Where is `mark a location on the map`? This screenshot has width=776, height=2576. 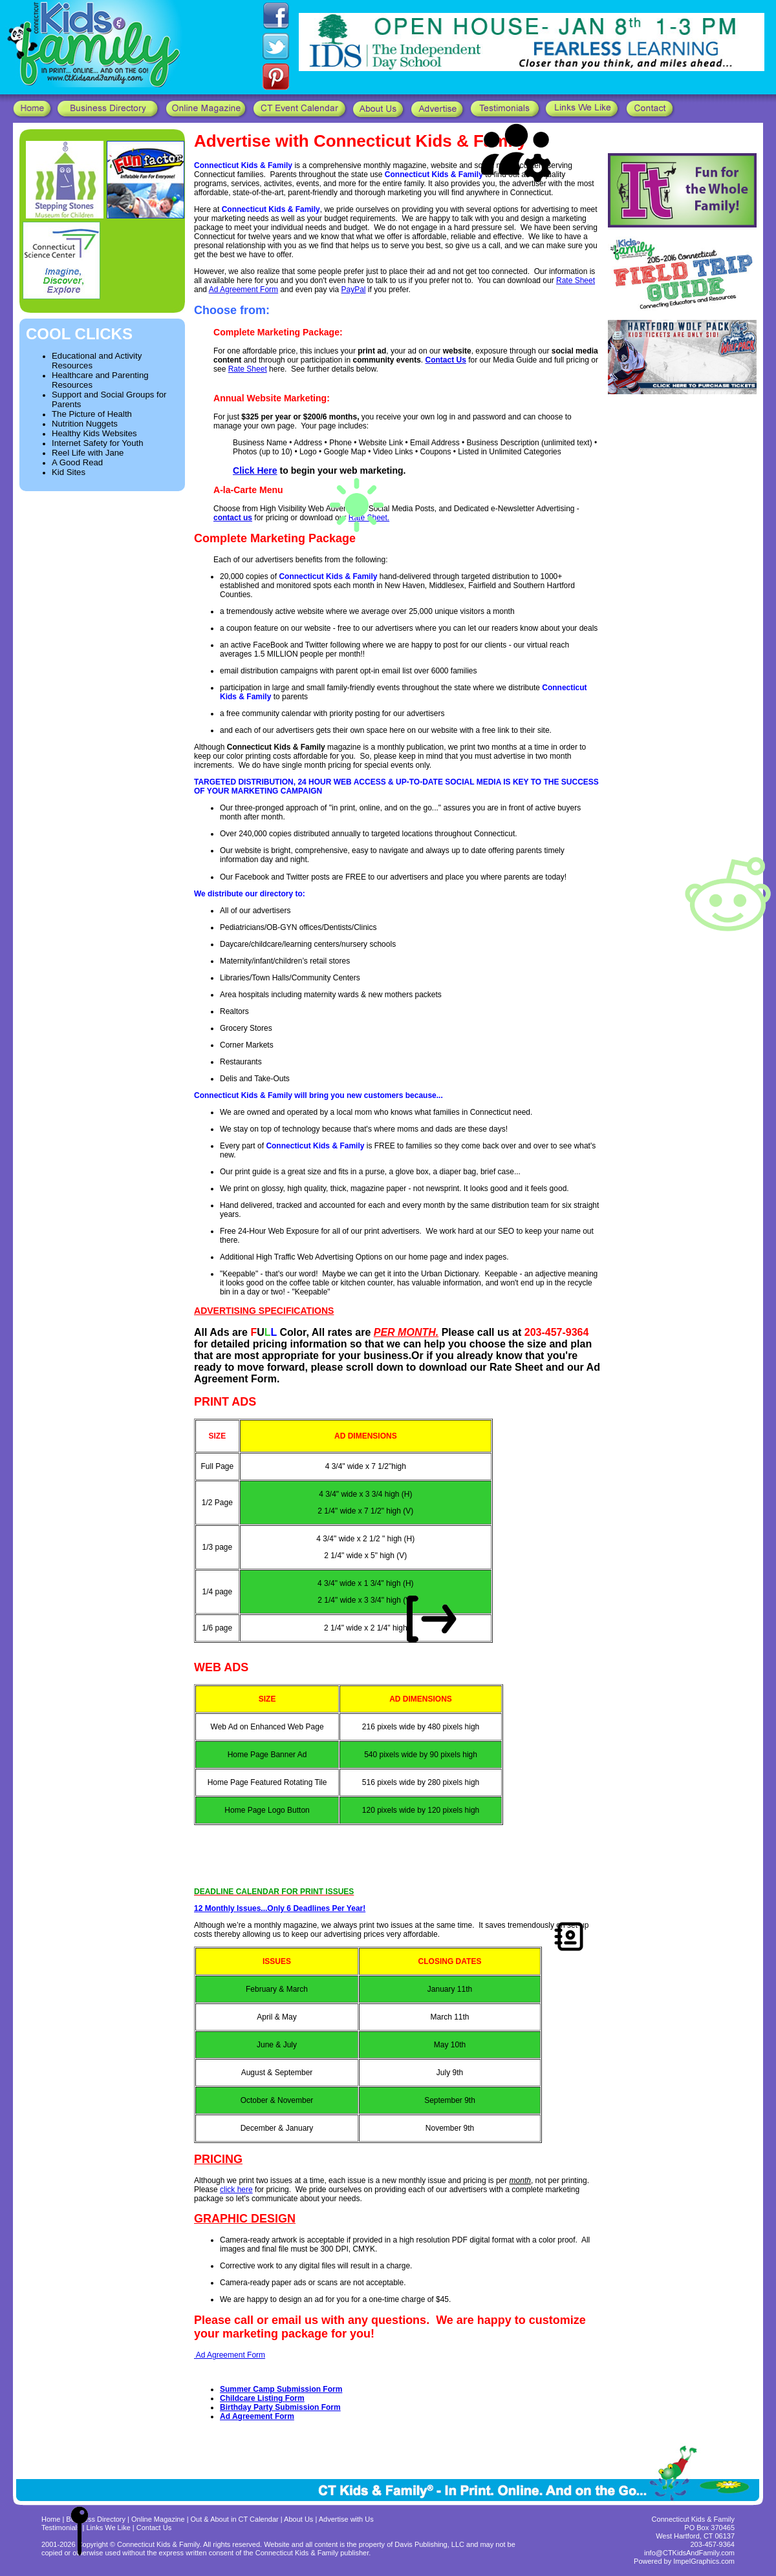
mark a location on the map is located at coordinates (80, 2531).